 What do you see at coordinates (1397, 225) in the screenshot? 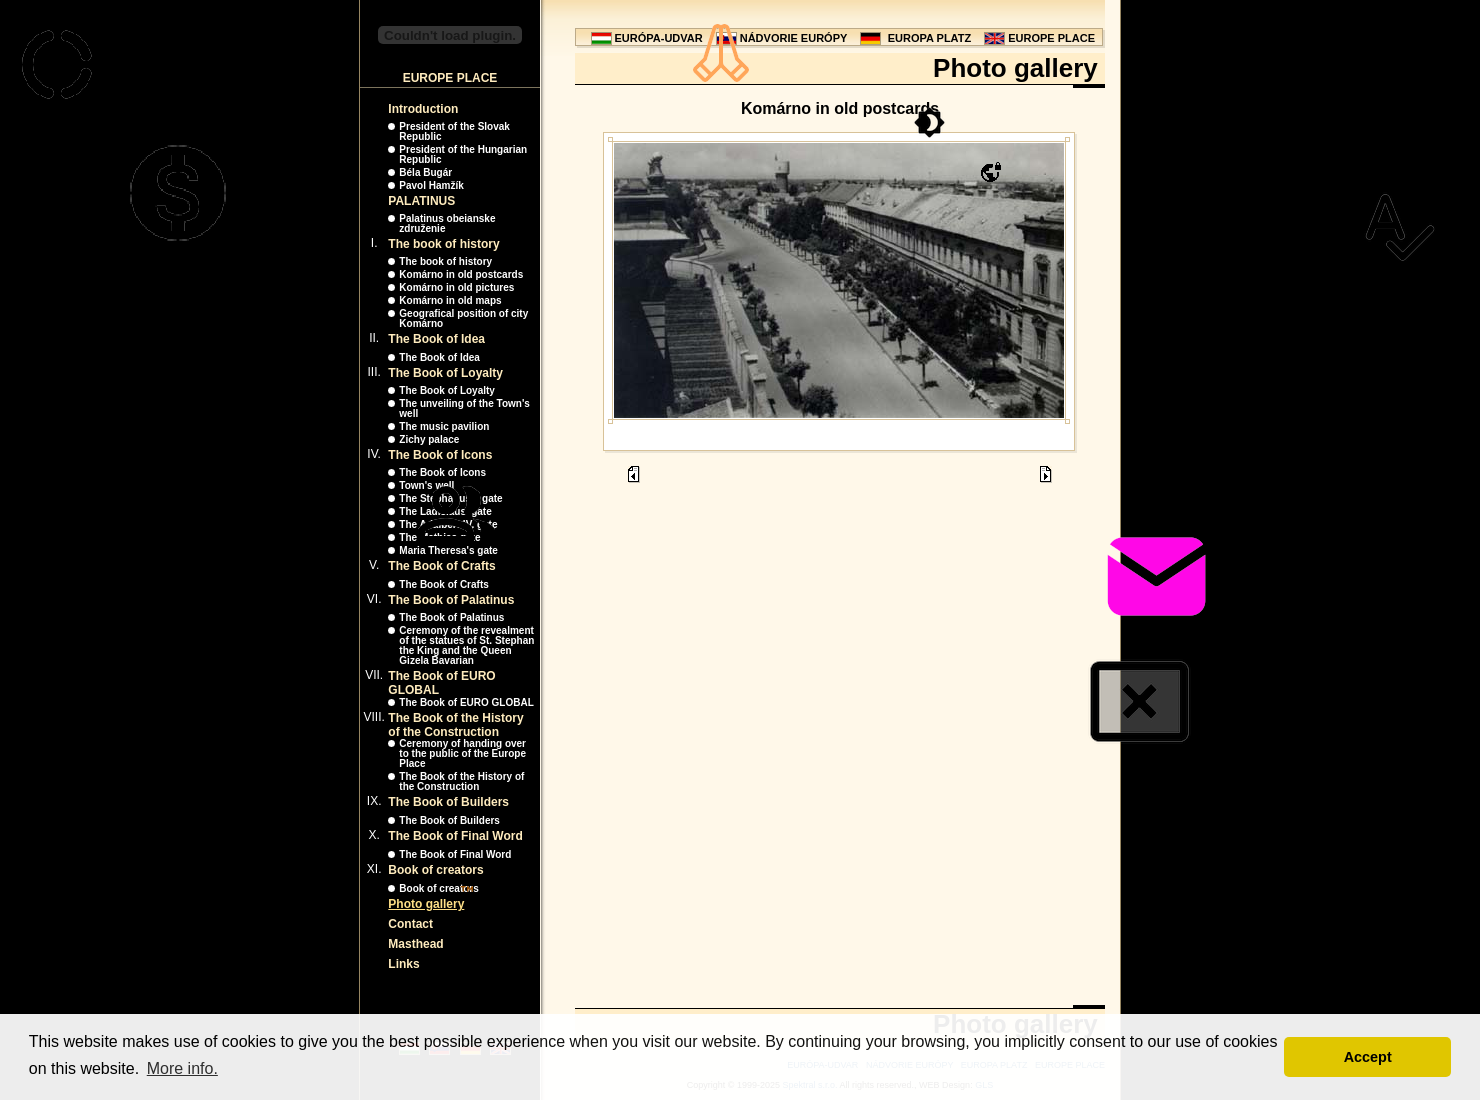
I see `enable spellcheck or grammar checking` at bounding box center [1397, 225].